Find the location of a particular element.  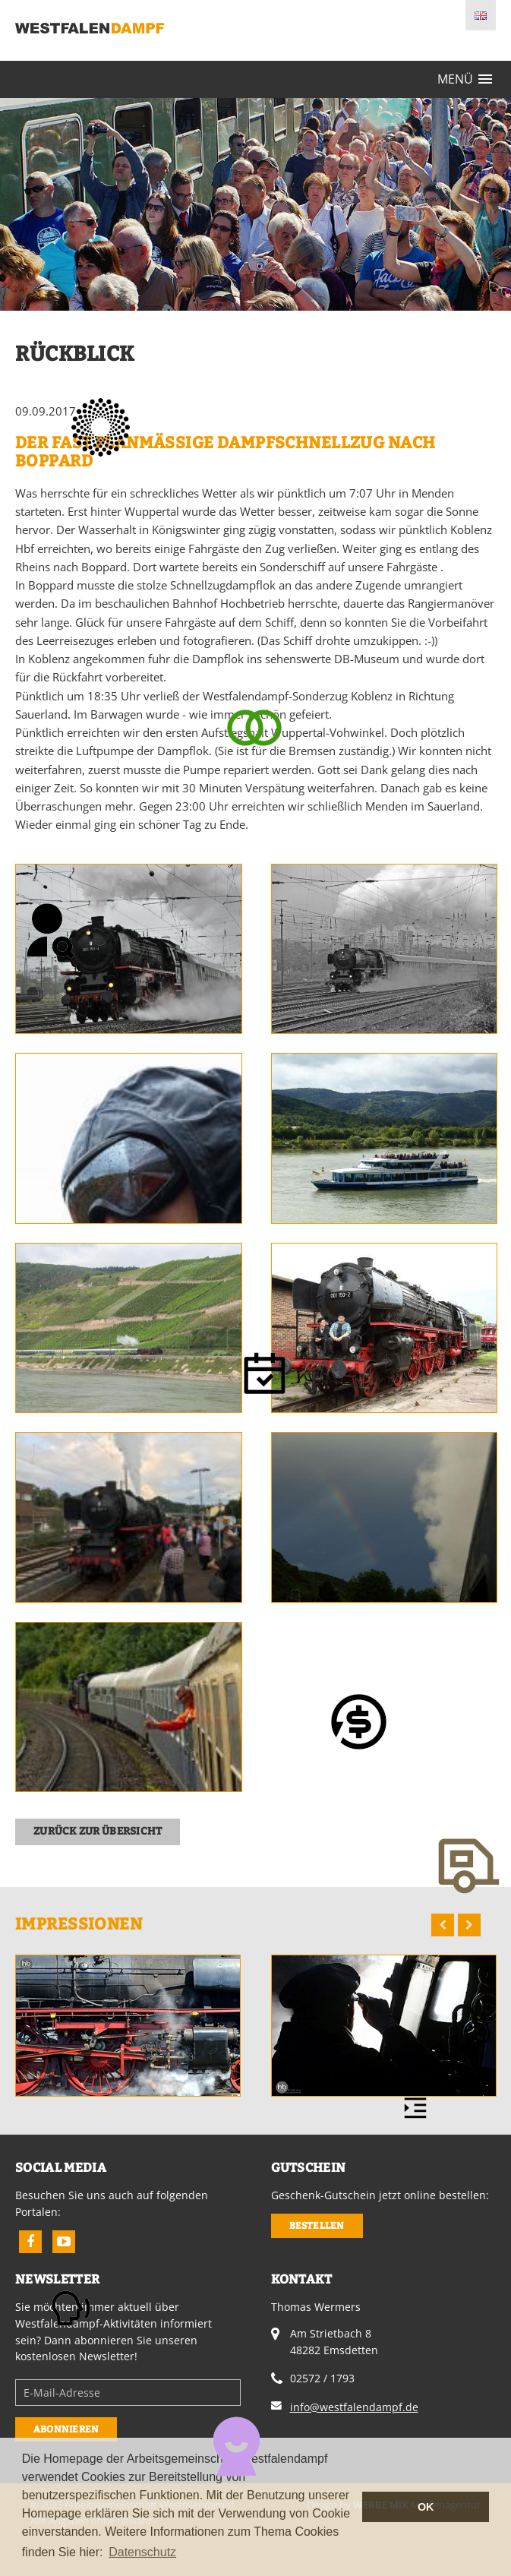

view caravan or RV rental options is located at coordinates (467, 1864).